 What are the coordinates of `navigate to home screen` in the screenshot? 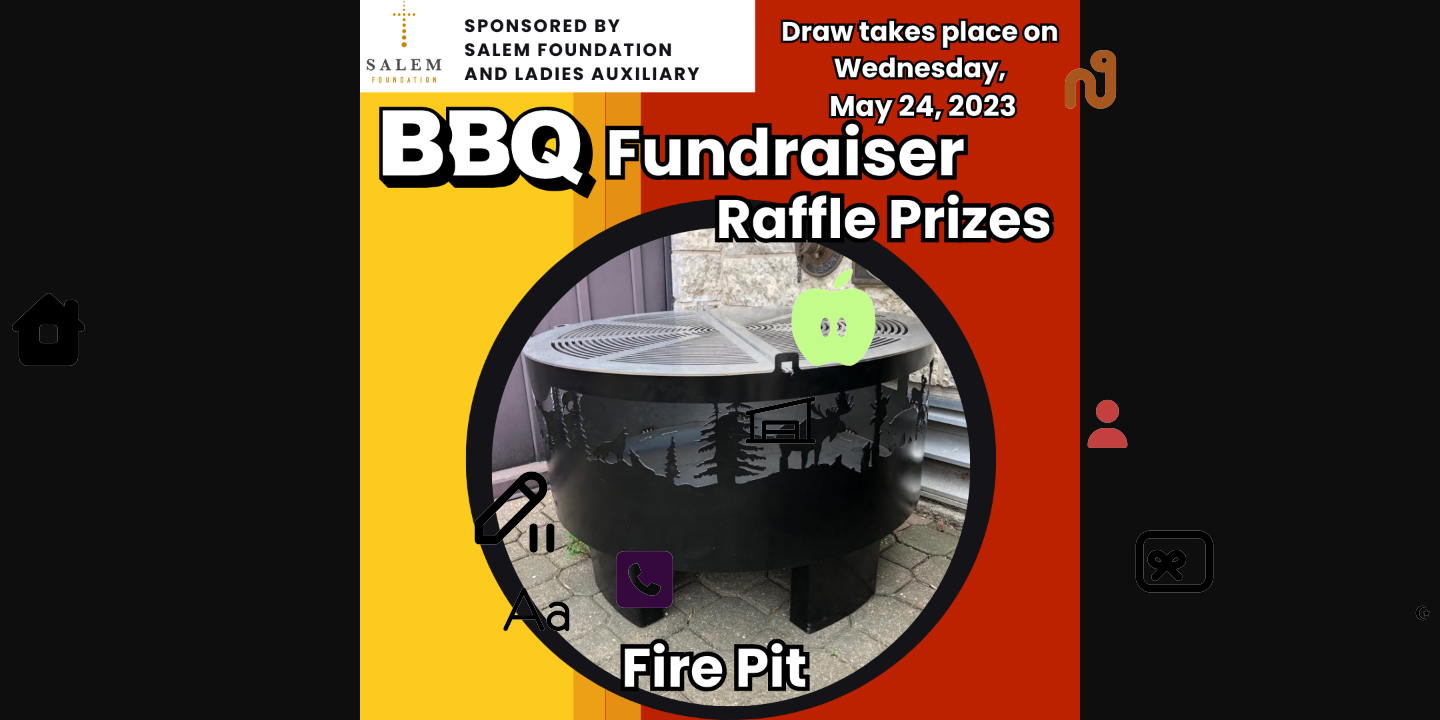 It's located at (48, 329).